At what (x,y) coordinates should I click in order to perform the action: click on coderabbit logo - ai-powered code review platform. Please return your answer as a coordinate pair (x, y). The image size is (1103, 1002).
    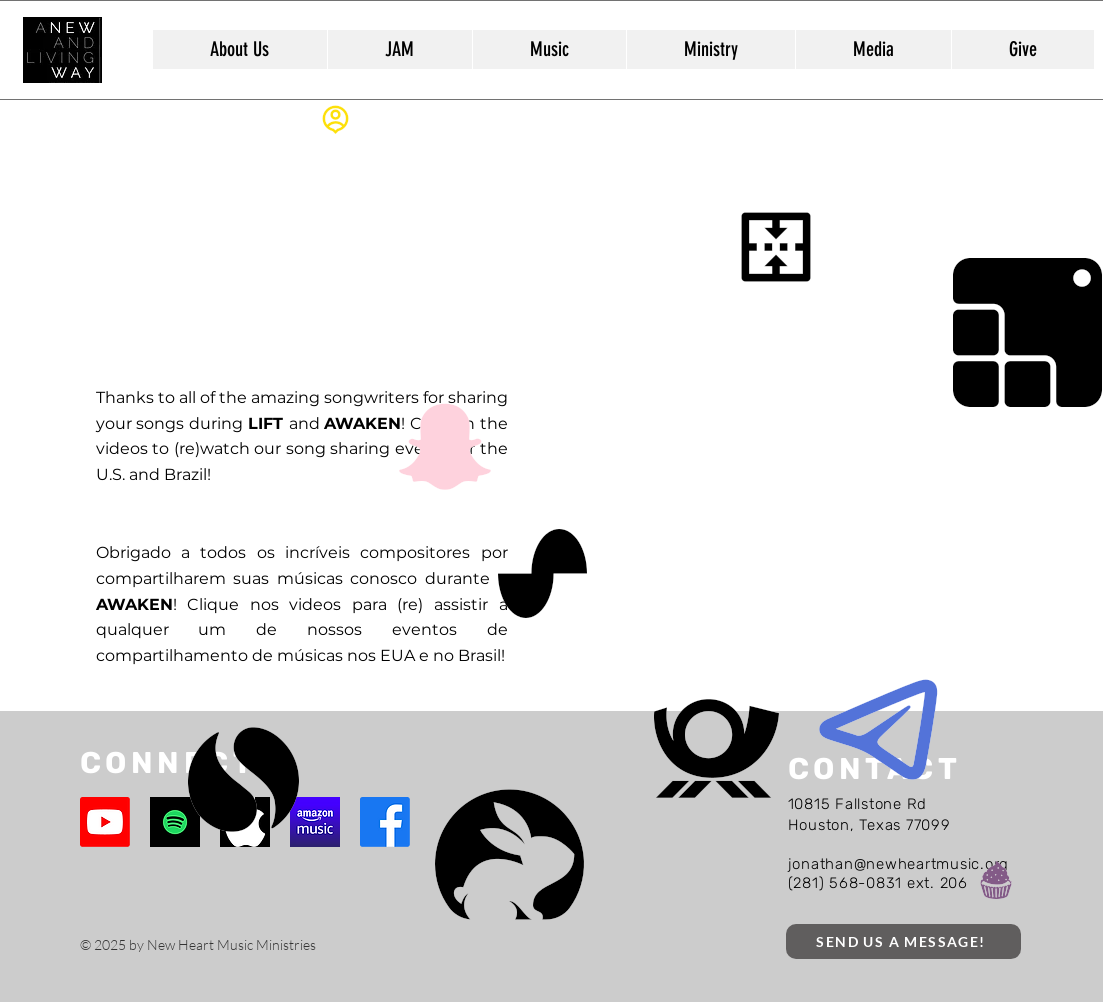
    Looking at the image, I should click on (509, 854).